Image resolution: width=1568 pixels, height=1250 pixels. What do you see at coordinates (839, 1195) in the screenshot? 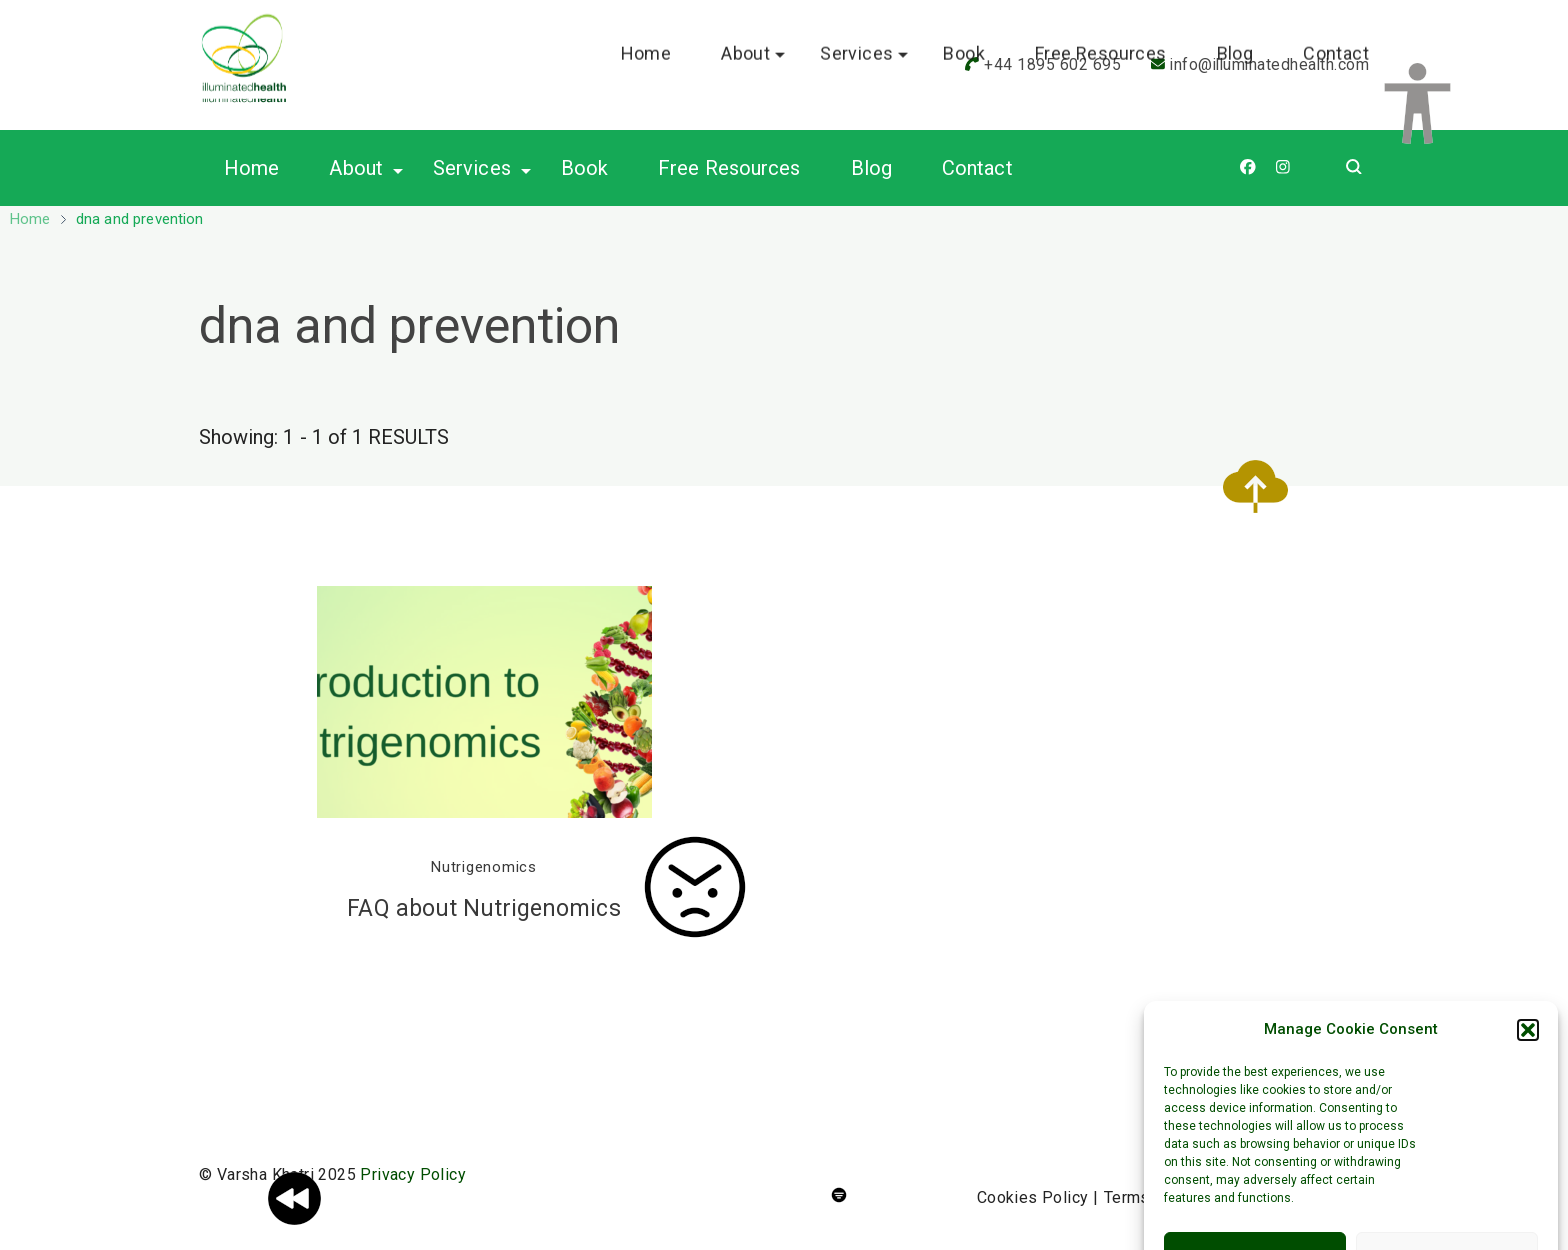
I see `filter or sort content` at bounding box center [839, 1195].